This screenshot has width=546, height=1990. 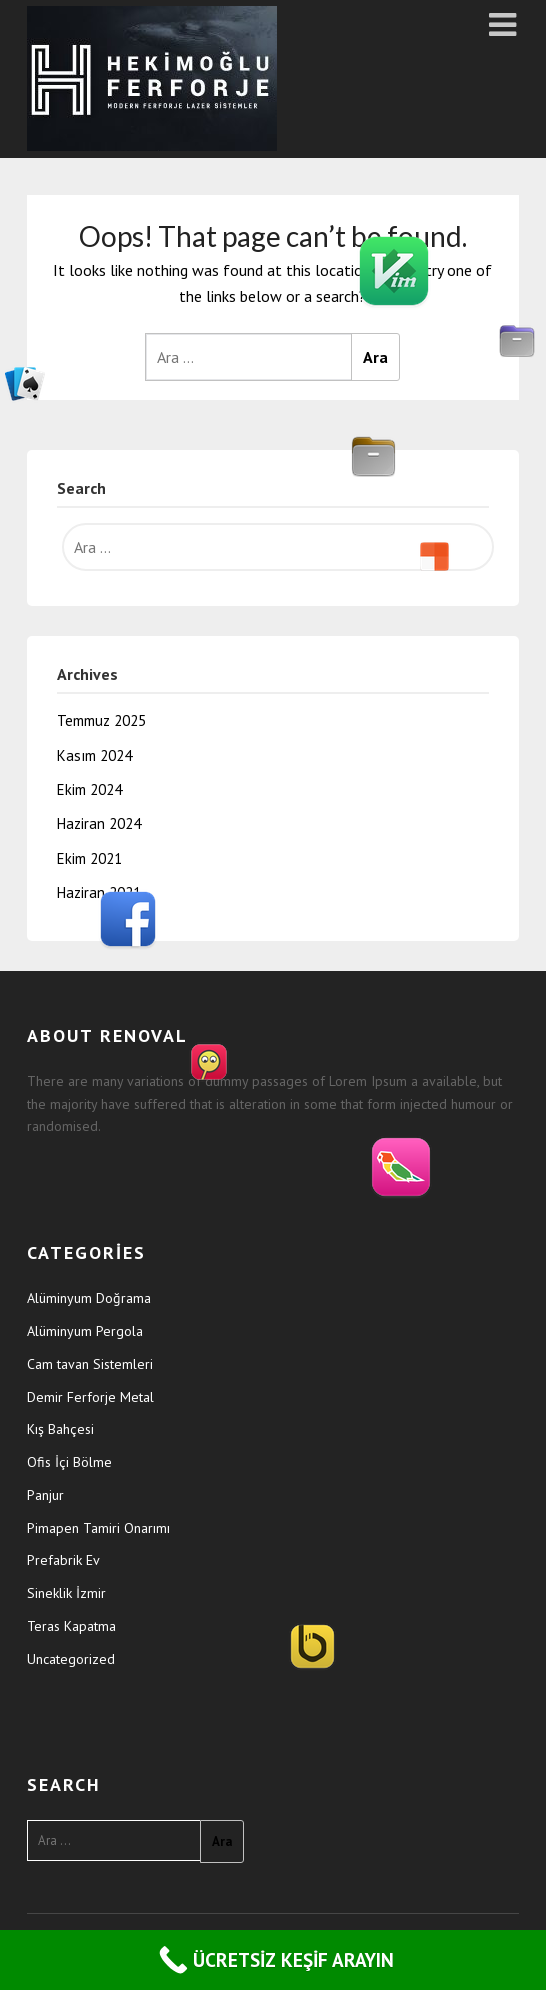 What do you see at coordinates (25, 384) in the screenshot?
I see `open the solitaire card game app` at bounding box center [25, 384].